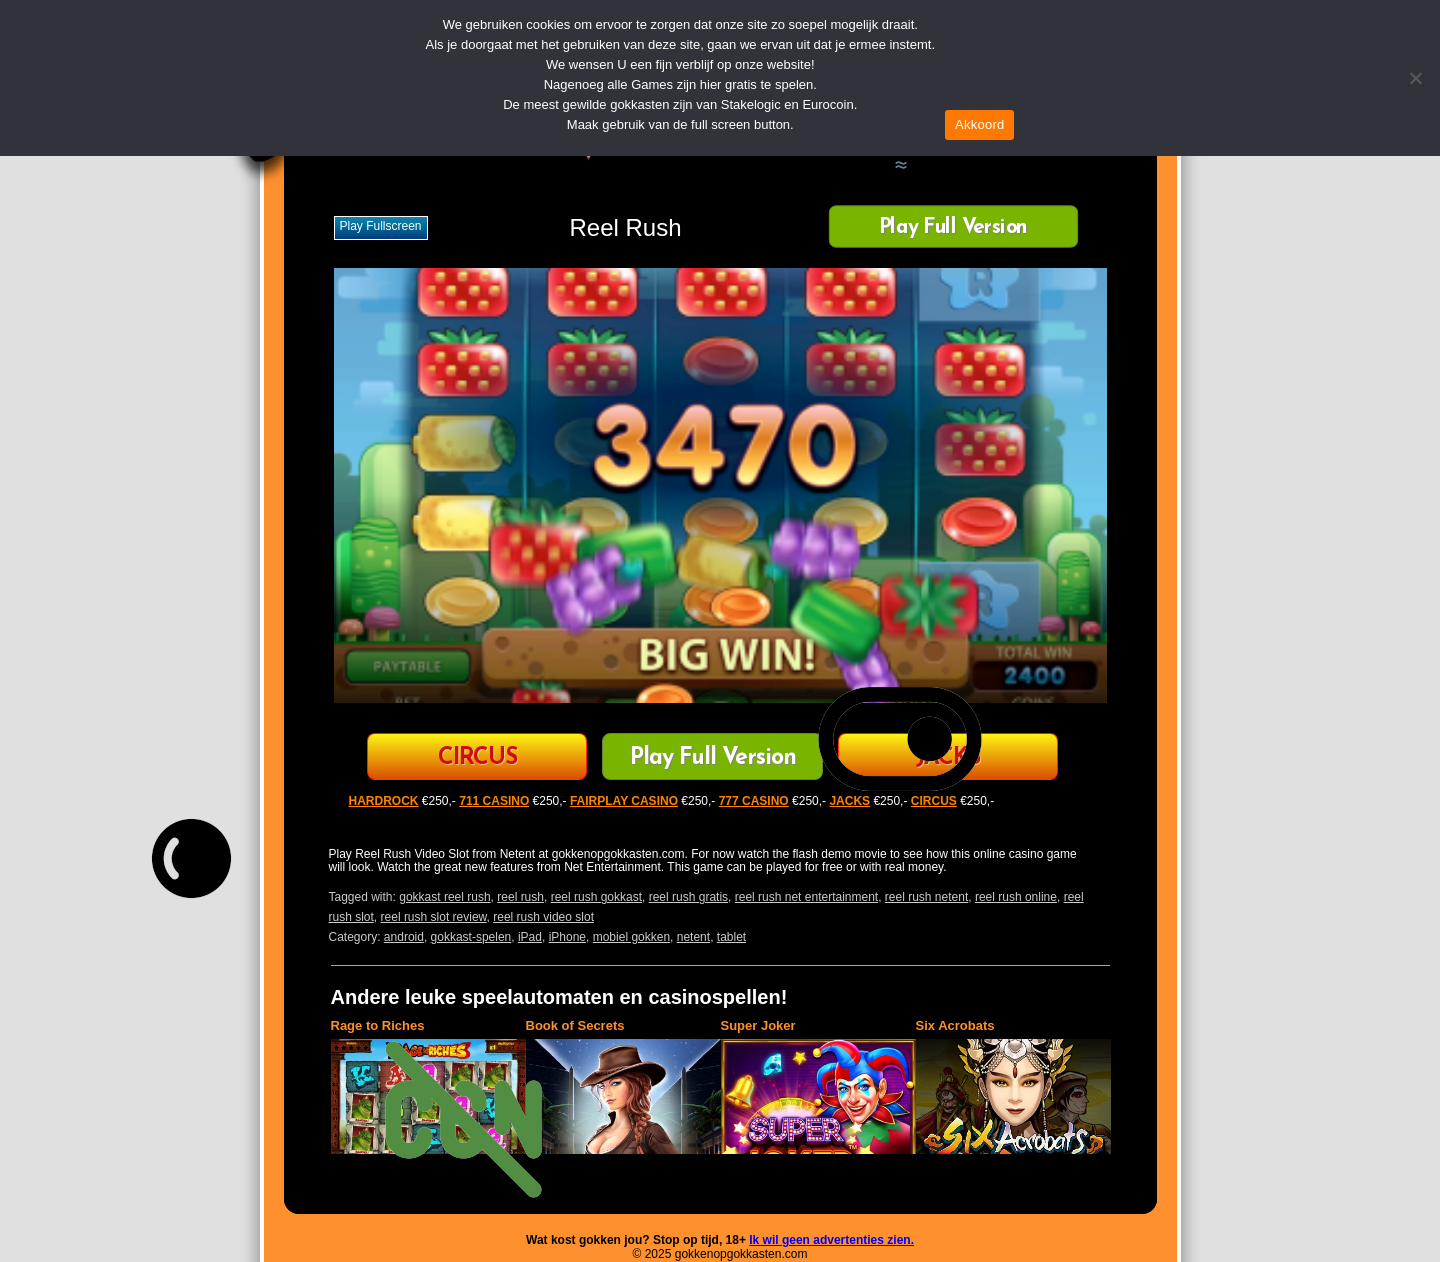 The image size is (1440, 1262). I want to click on apply inner shadow effect to the left side, so click(191, 858).